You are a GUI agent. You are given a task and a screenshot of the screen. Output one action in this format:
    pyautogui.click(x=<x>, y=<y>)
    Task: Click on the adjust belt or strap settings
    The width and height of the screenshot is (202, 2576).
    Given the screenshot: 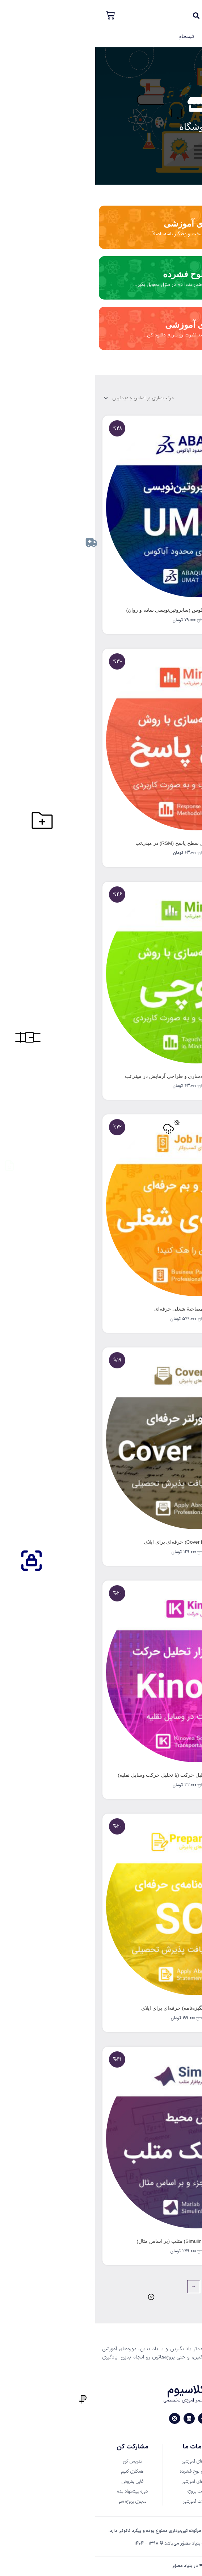 What is the action you would take?
    pyautogui.click(x=28, y=1037)
    